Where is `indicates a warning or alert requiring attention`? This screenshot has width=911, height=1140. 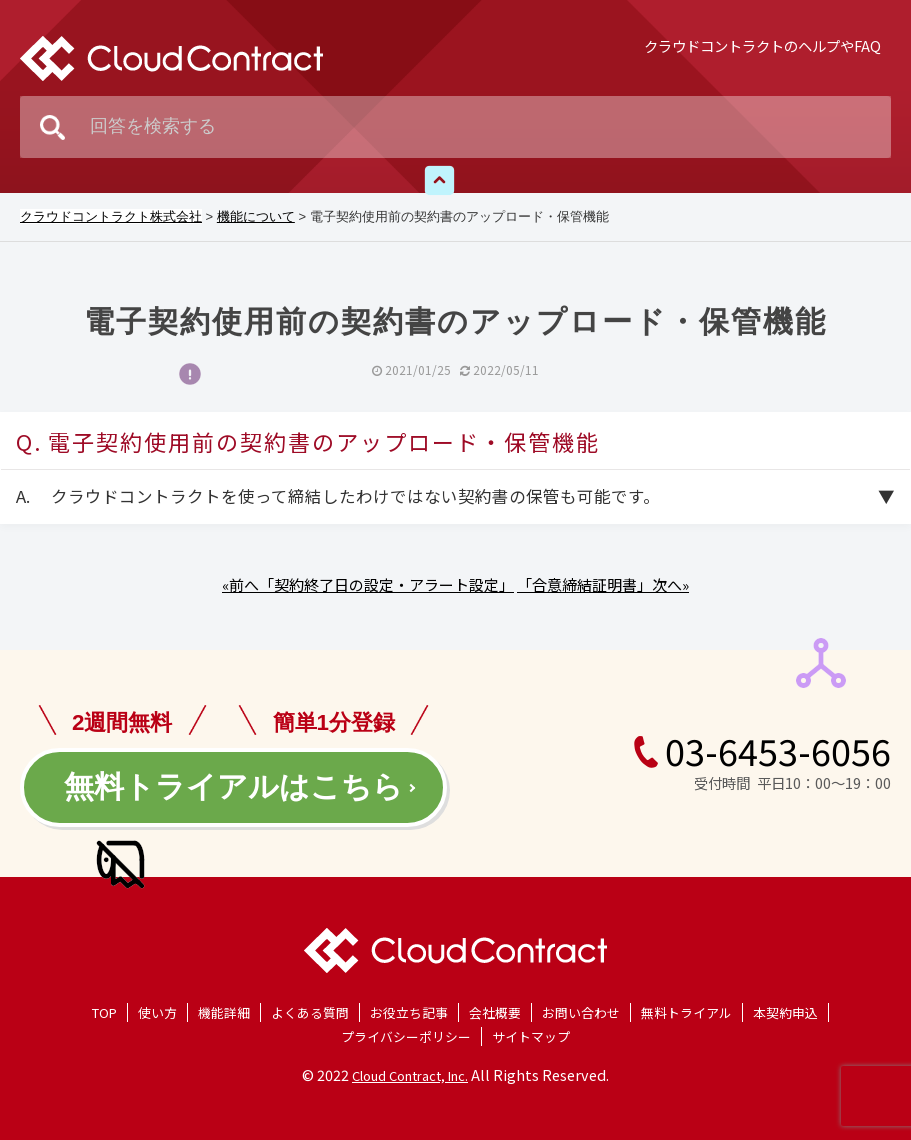
indicates a warning or alert requiring attention is located at coordinates (190, 374).